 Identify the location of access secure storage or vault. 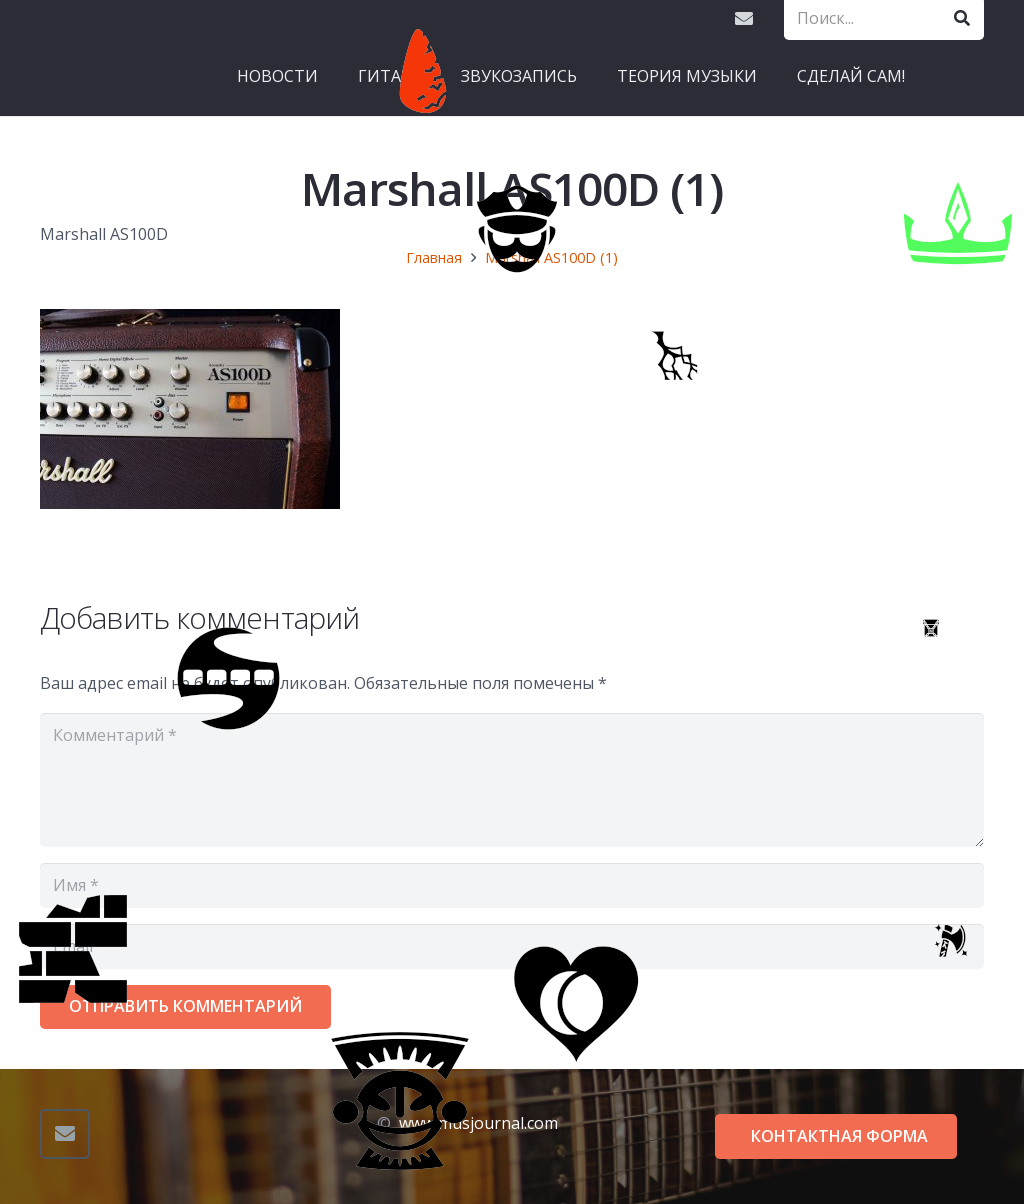
(931, 628).